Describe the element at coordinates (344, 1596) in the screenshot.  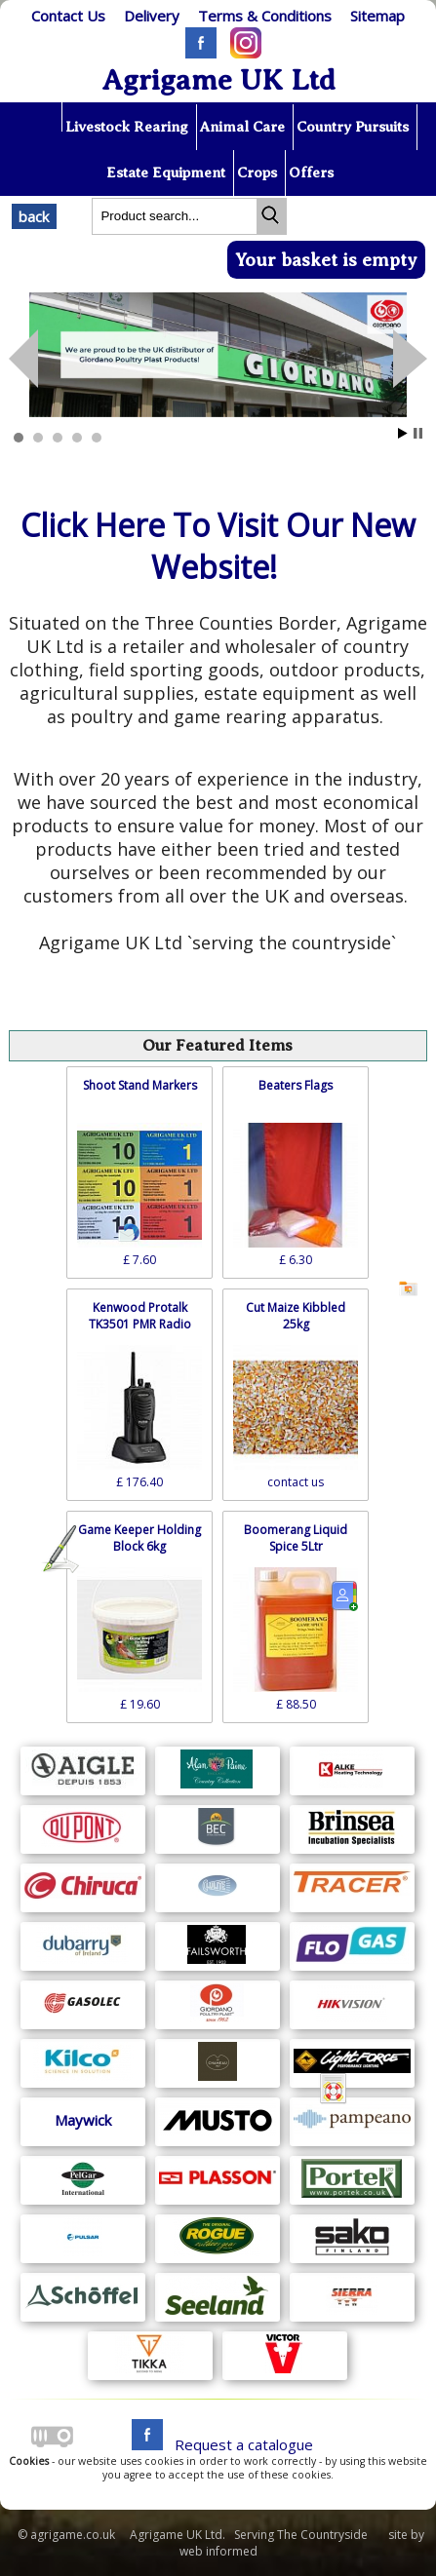
I see `add a new contact` at that location.